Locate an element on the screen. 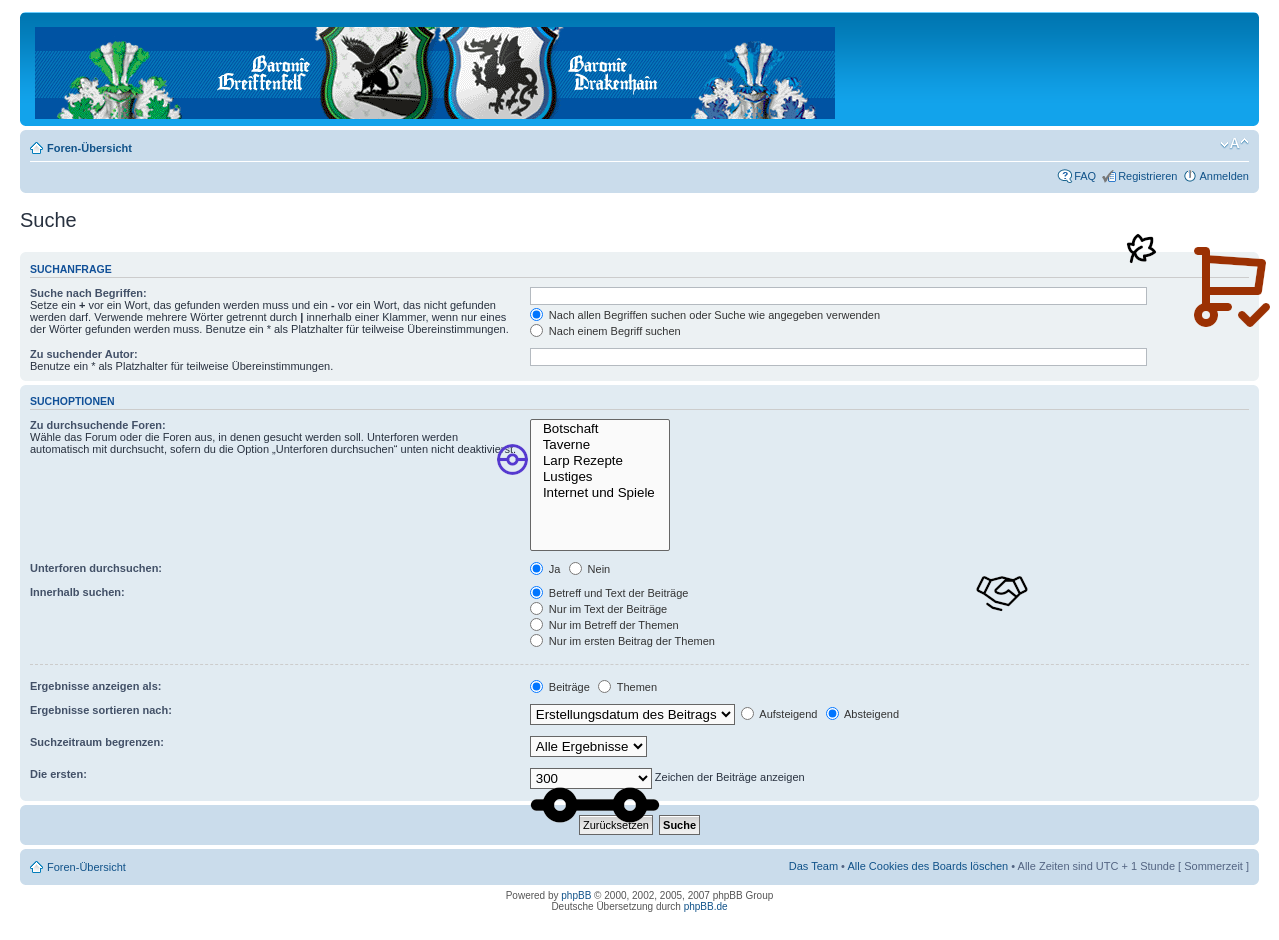 Image resolution: width=1279 pixels, height=940 pixels. initiate a partnership or collaboration is located at coordinates (1002, 592).